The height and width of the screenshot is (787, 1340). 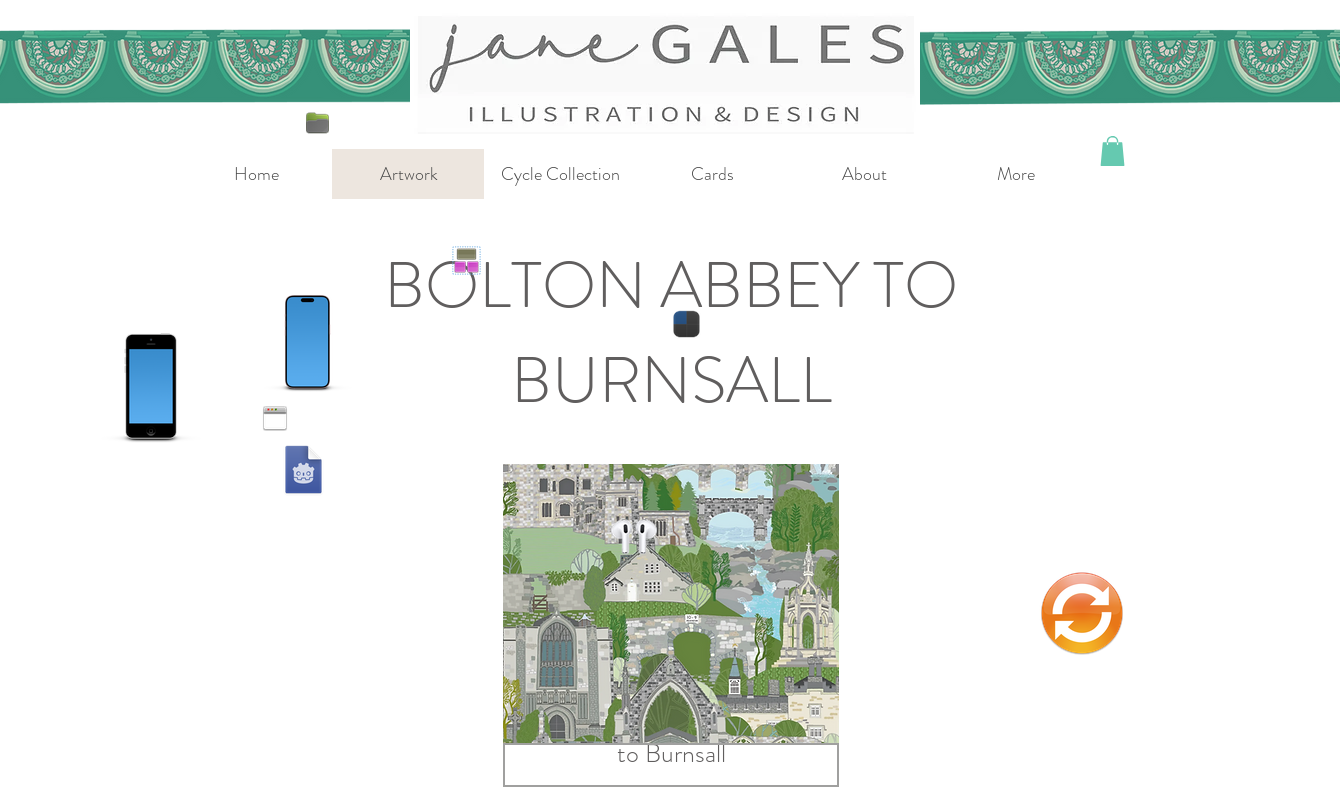 I want to click on iPhone 15 device icon, so click(x=307, y=343).